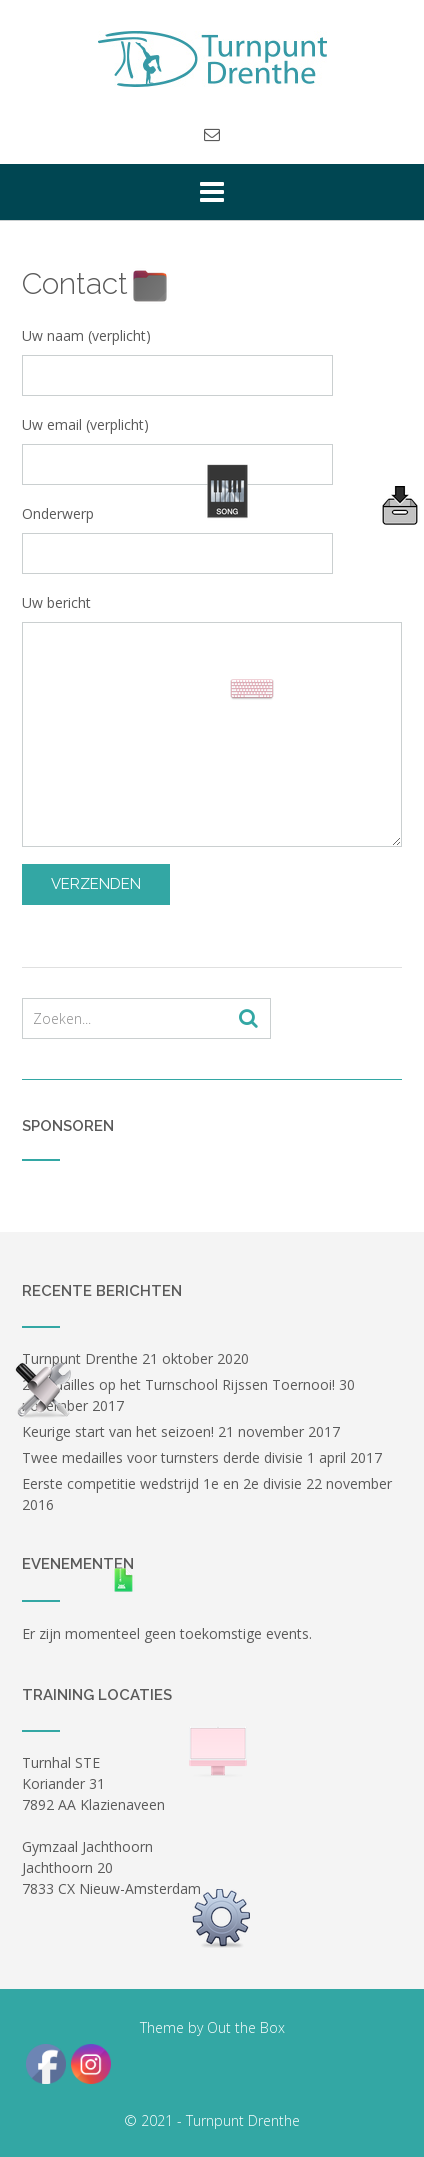  What do you see at coordinates (400, 506) in the screenshot?
I see `access your dropbox folder in the sidebar` at bounding box center [400, 506].